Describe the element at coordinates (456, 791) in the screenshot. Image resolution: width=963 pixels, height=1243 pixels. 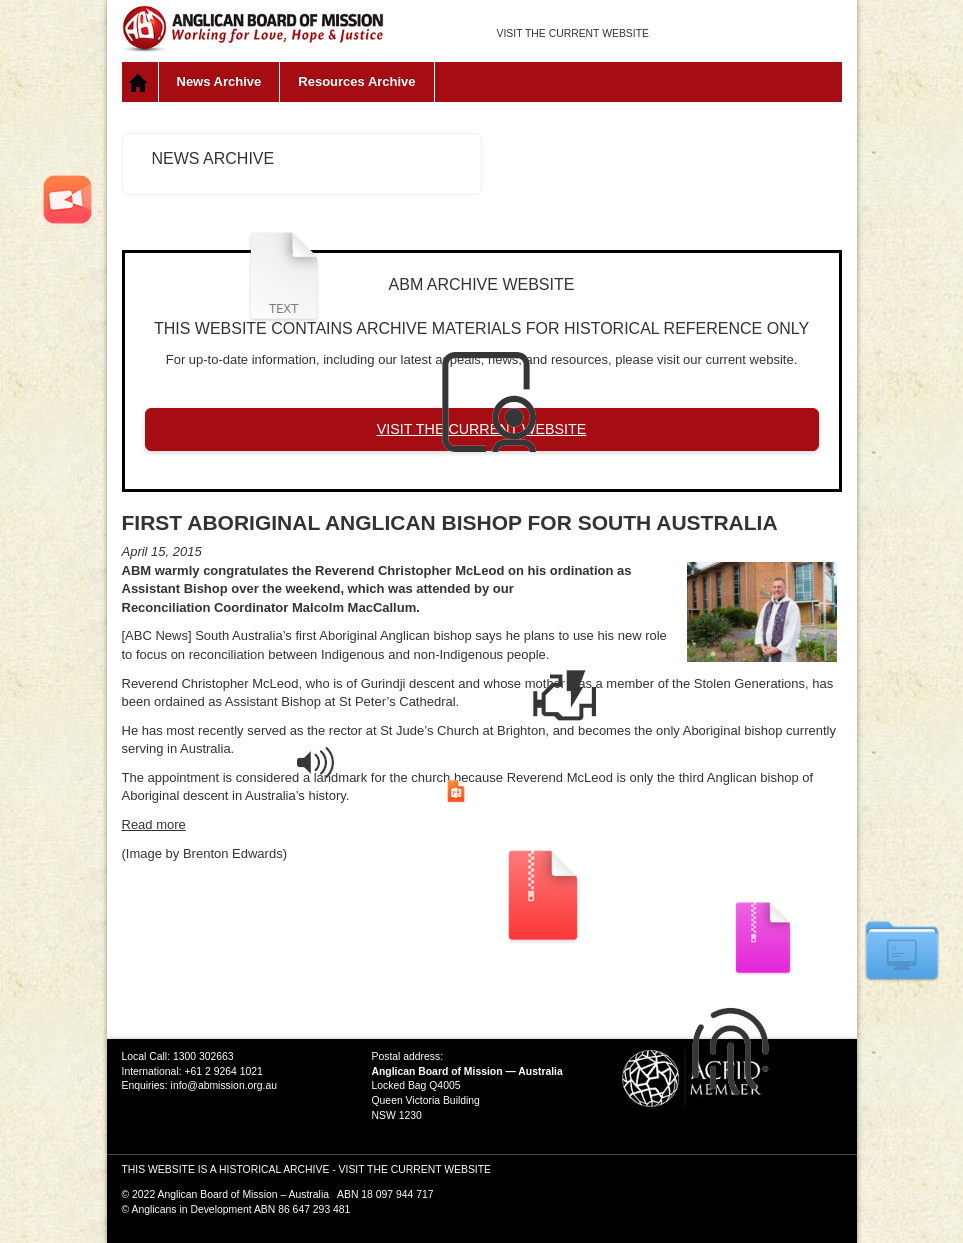
I see `a Microsoft PowerPoint file` at that location.